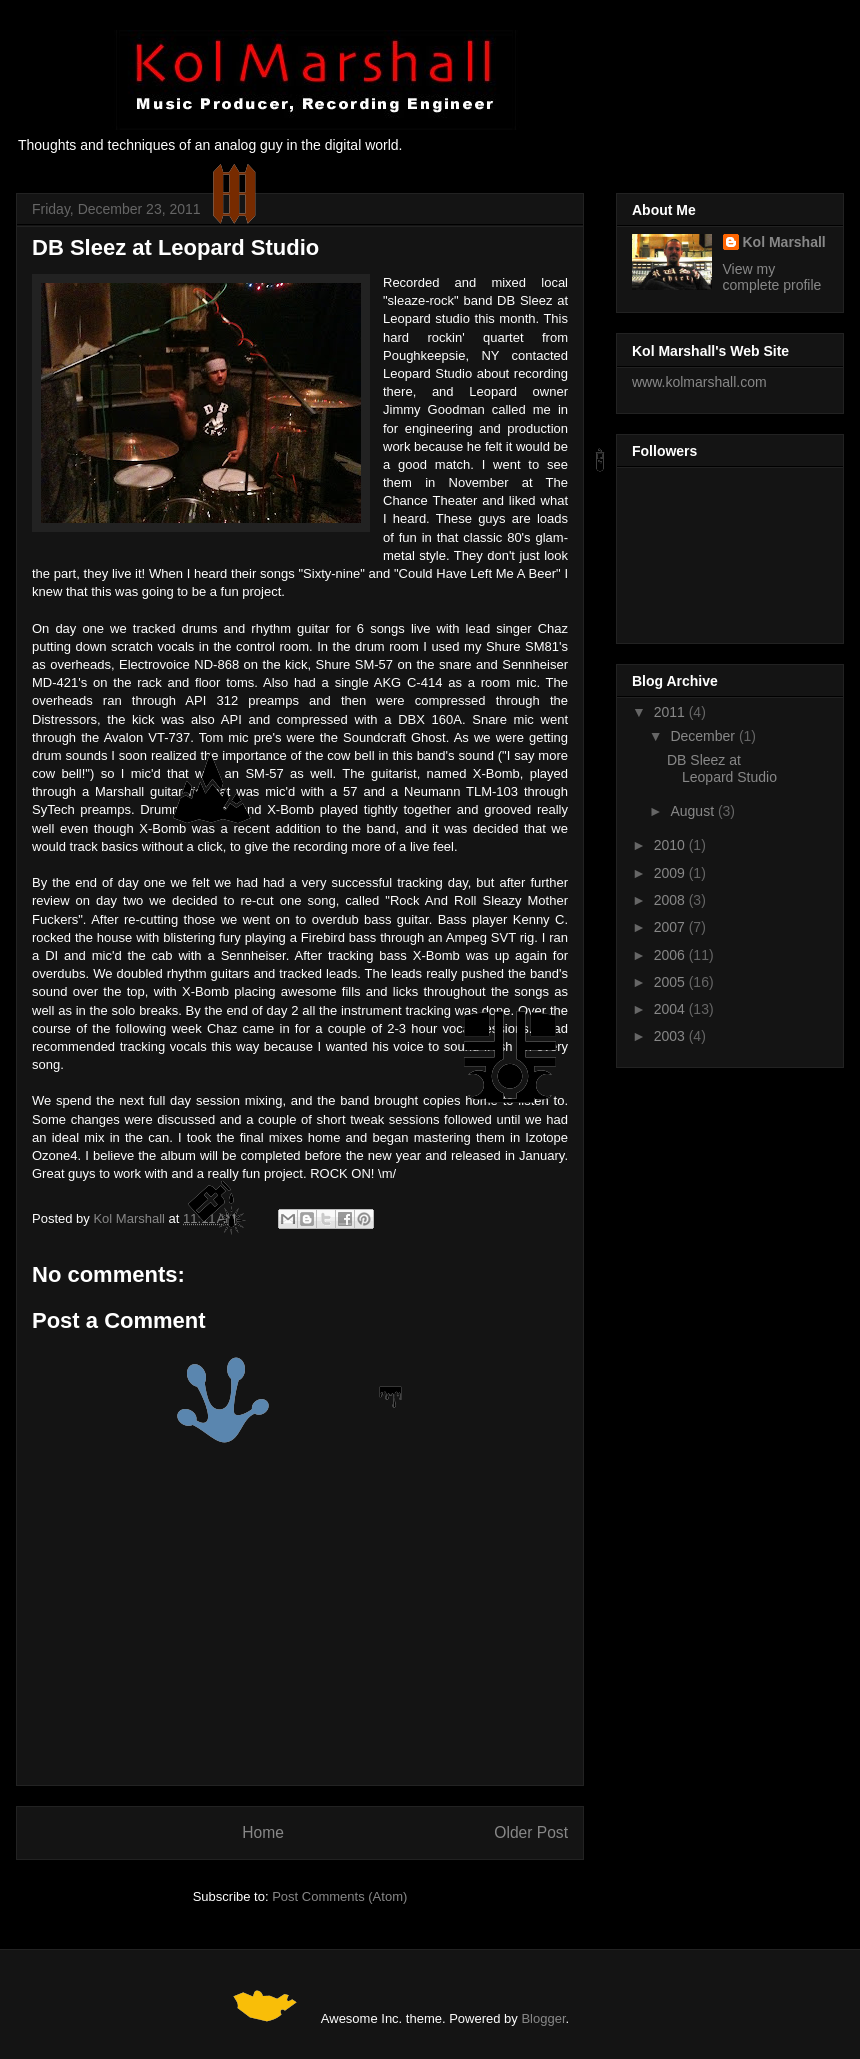 This screenshot has width=860, height=2059. I want to click on select mongolia as your country or region, so click(265, 2006).